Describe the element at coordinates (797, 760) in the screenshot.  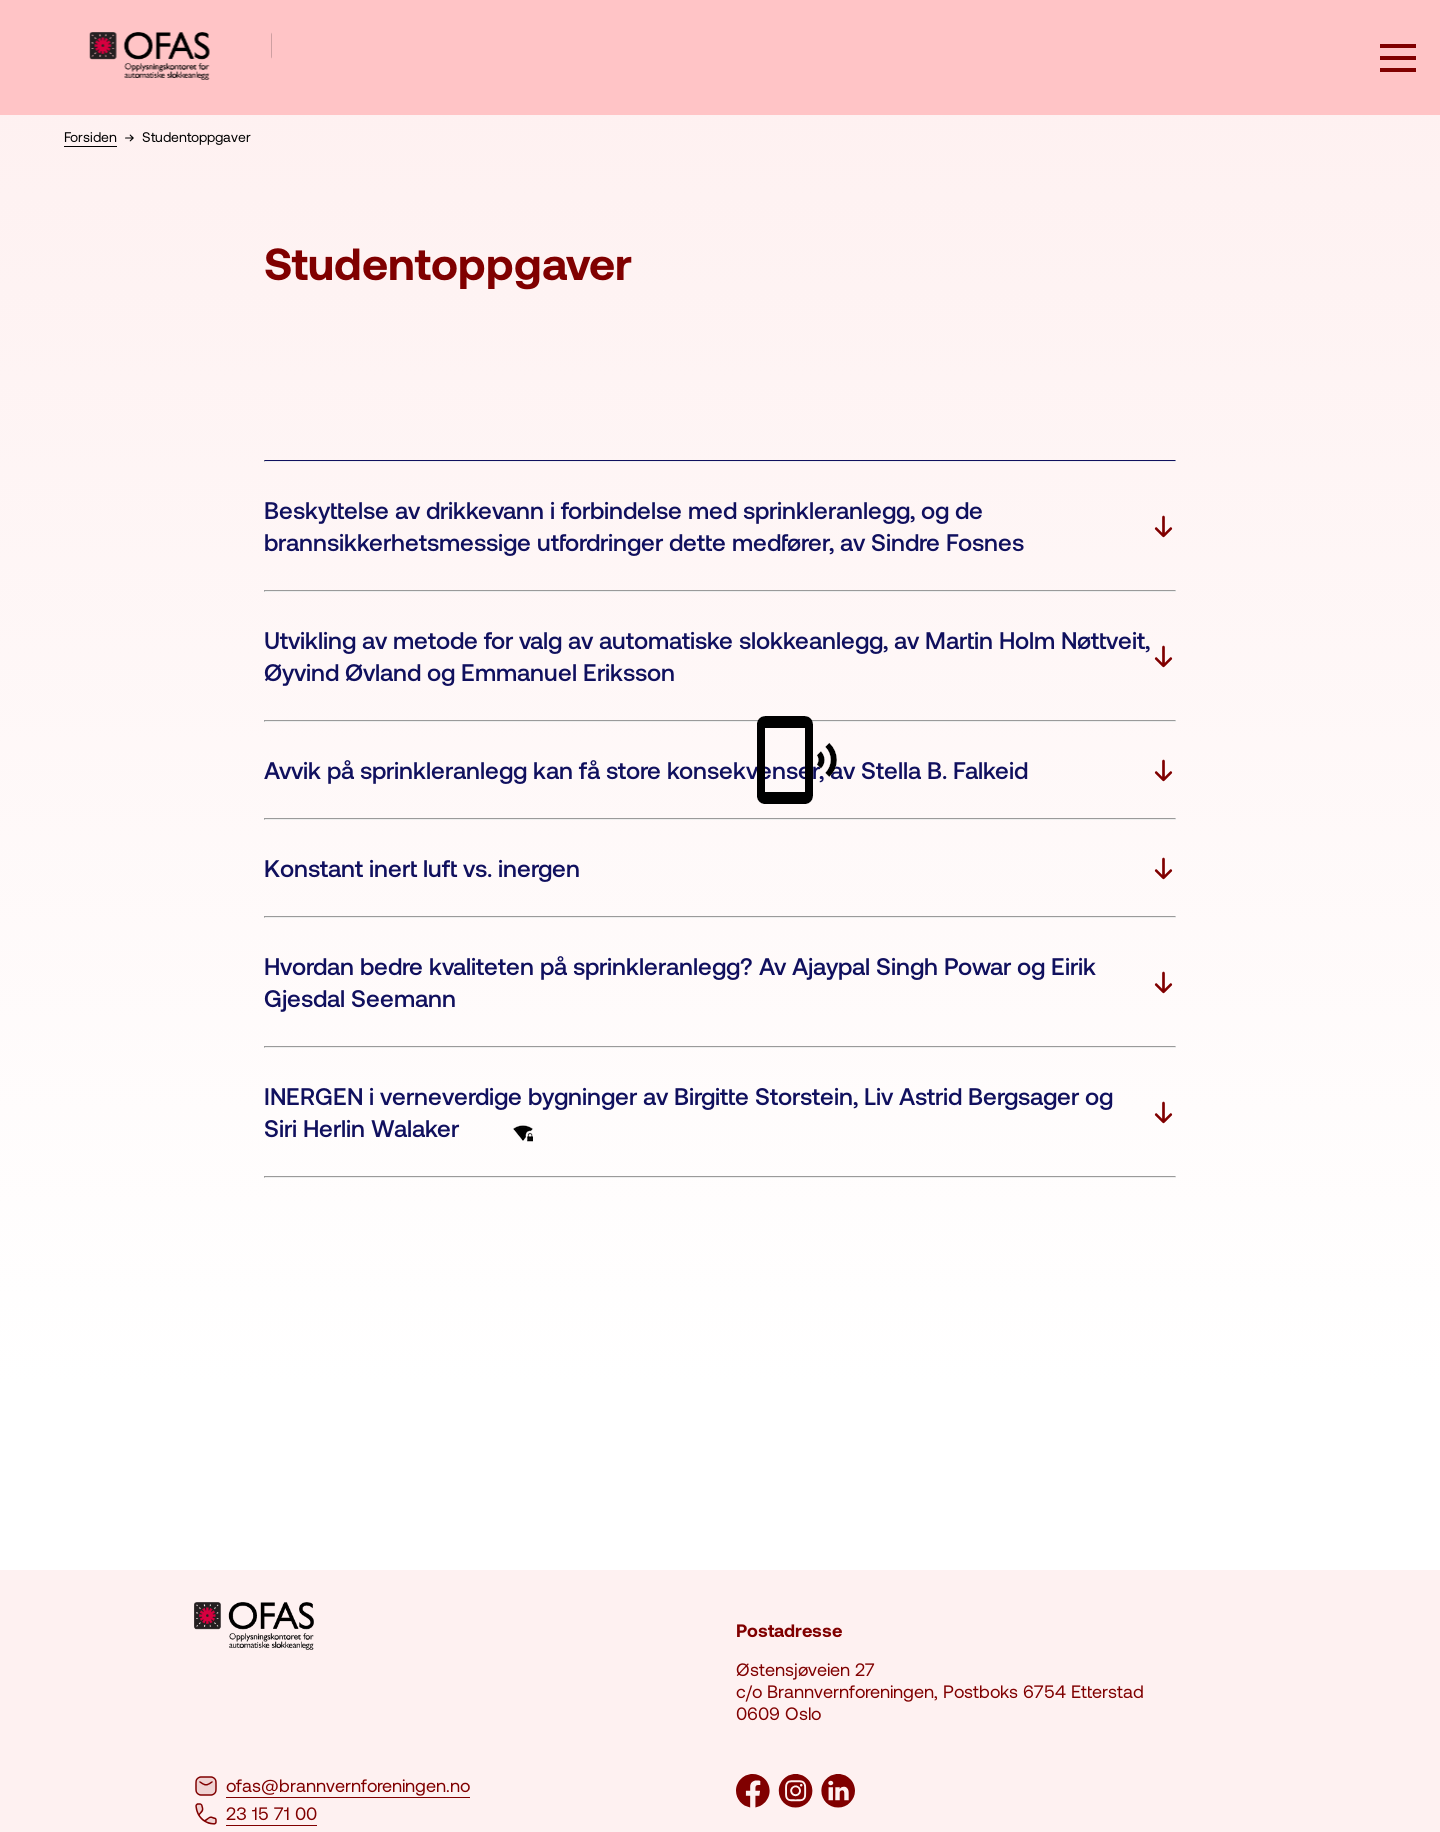
I see `incoming call or notification on mobile device` at that location.